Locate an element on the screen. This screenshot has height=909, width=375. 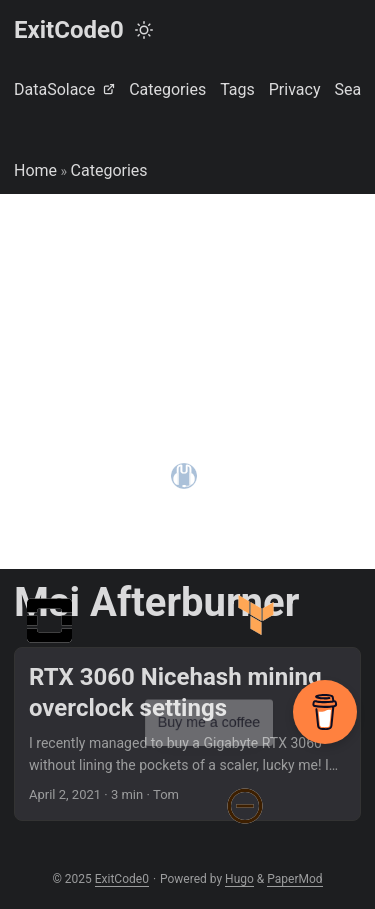
openstack cloud platform logo is located at coordinates (49, 620).